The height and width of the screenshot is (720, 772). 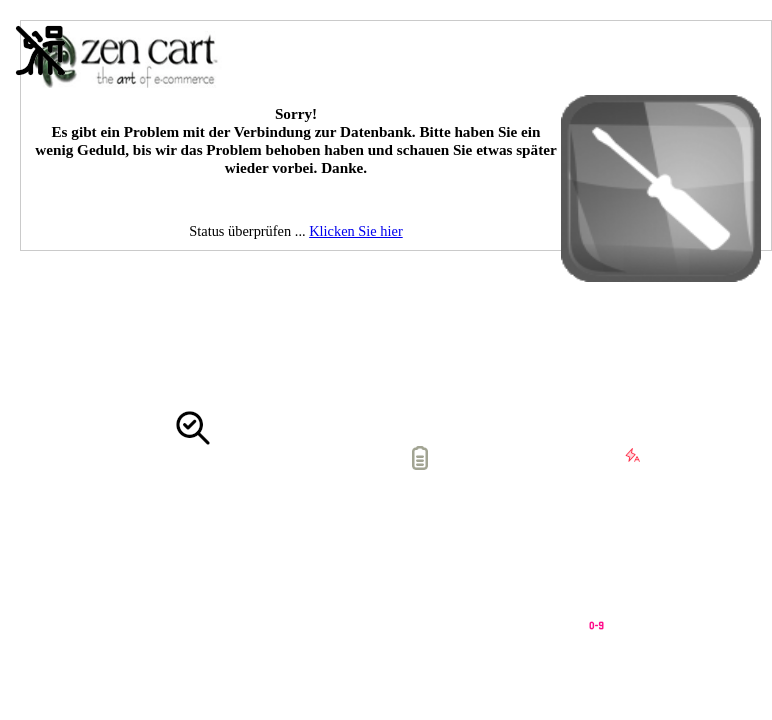 I want to click on toggle auto-flash mode in camera settings, so click(x=632, y=455).